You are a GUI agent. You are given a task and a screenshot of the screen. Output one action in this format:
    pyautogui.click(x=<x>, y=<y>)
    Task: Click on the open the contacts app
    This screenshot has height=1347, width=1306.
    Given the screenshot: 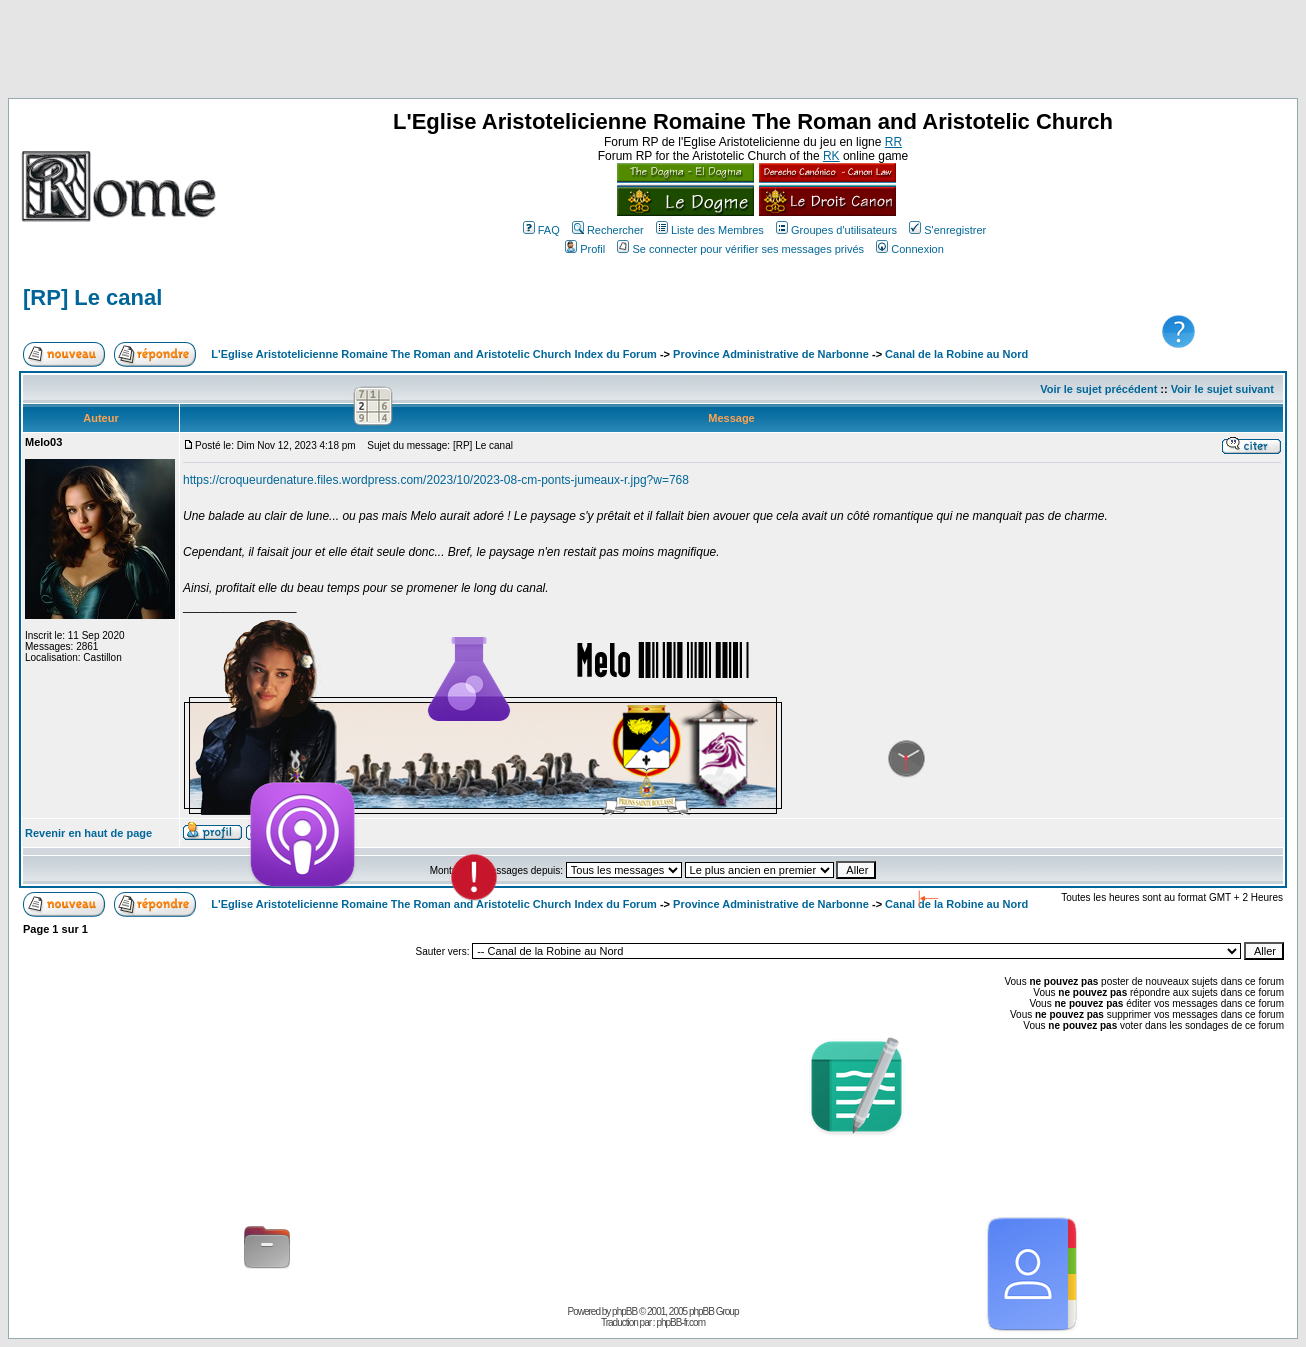 What is the action you would take?
    pyautogui.click(x=1032, y=1274)
    